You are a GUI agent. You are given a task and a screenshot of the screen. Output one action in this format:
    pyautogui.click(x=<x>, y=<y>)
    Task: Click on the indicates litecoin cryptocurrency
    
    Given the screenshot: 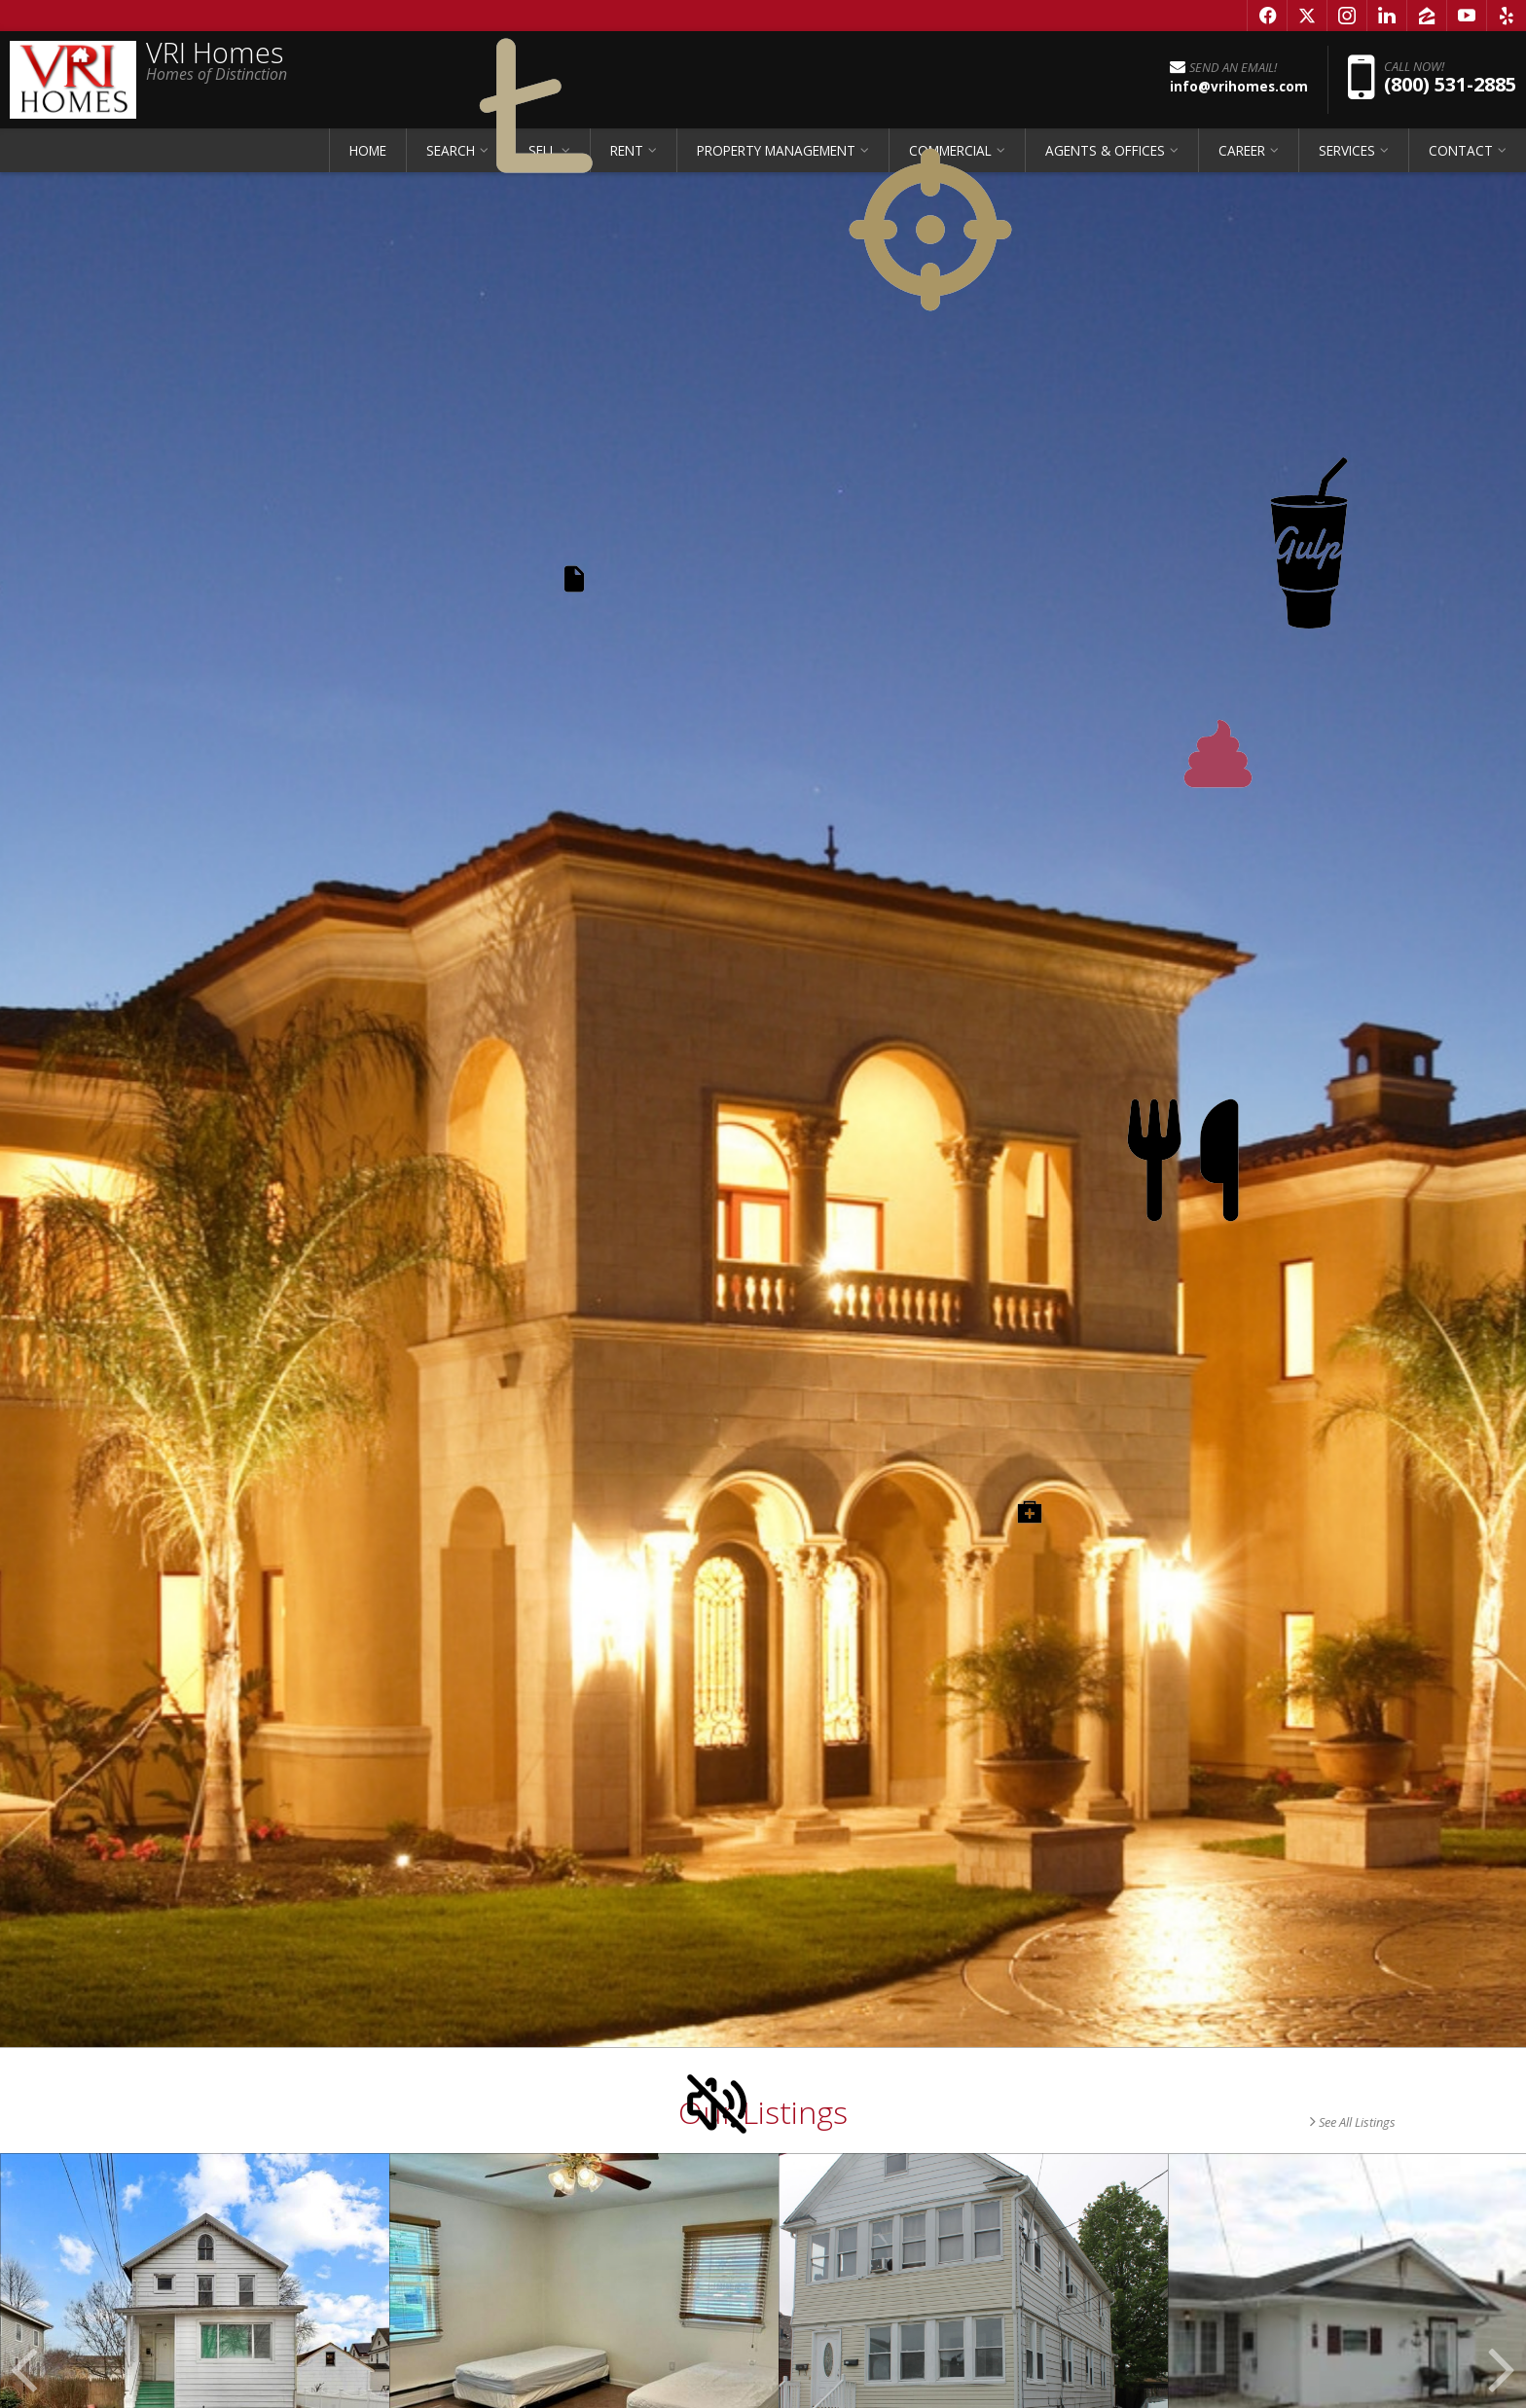 What is the action you would take?
    pyautogui.click(x=534, y=105)
    